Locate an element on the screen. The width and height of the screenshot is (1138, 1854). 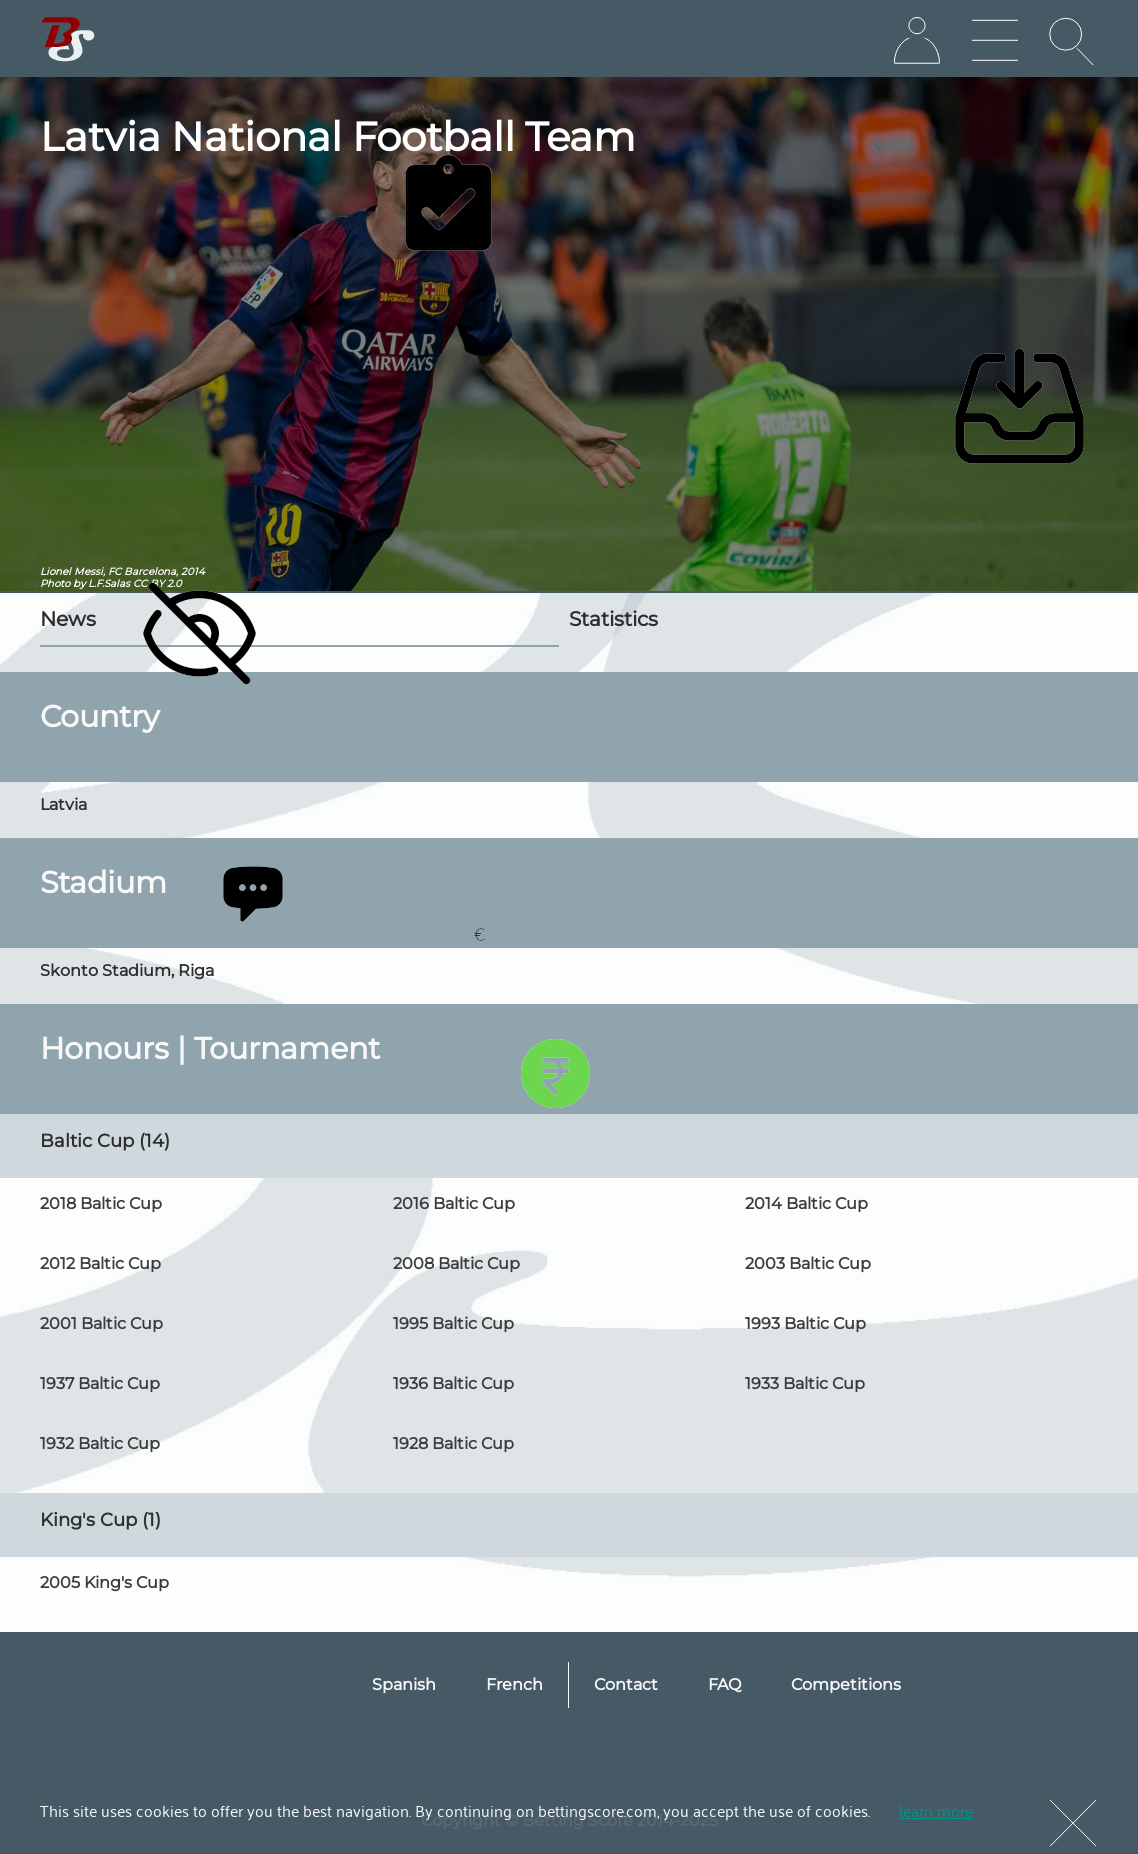
view or select euro currency is located at coordinates (480, 934).